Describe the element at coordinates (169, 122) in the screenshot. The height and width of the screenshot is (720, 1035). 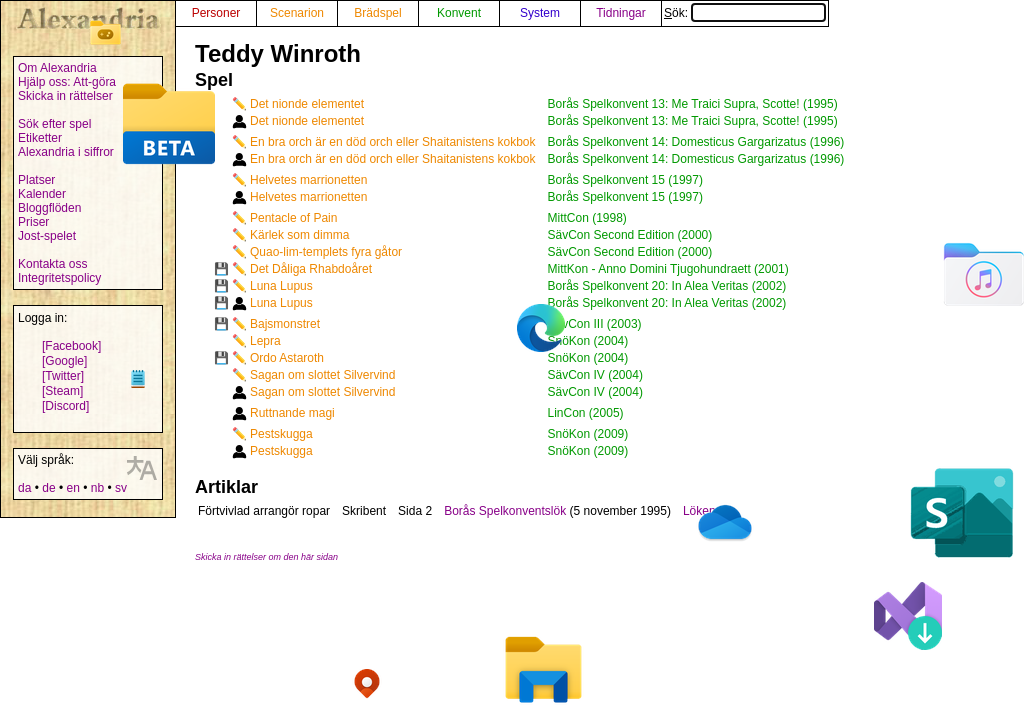
I see `folder containing beta or experimental features` at that location.